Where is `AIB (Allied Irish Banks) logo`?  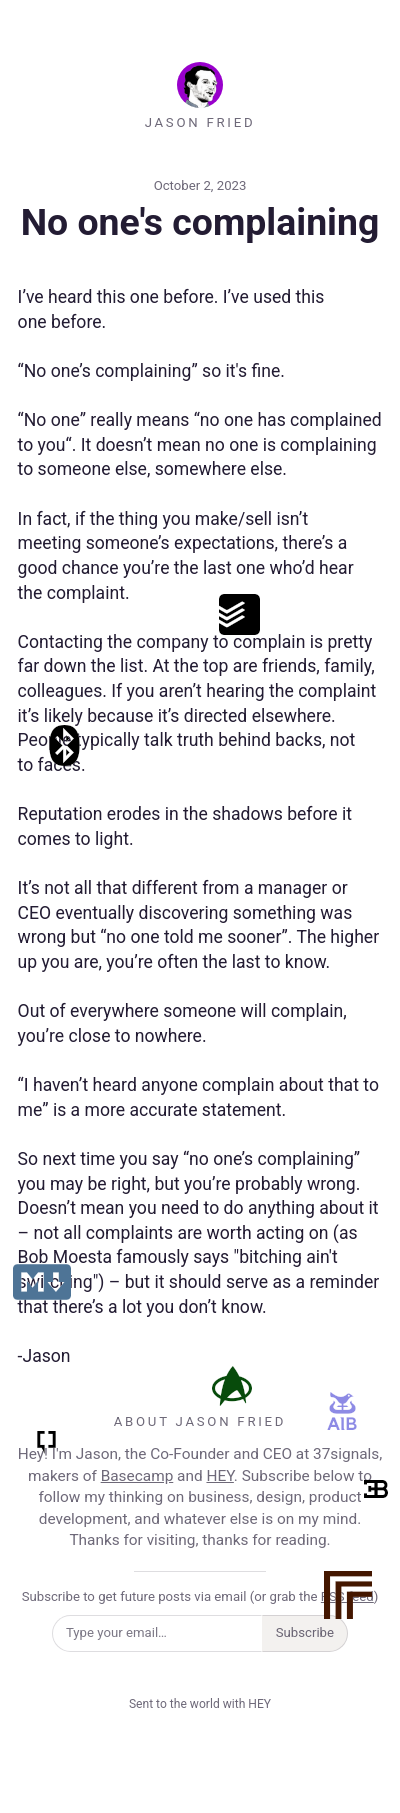 AIB (Allied Irish Banks) logo is located at coordinates (342, 1411).